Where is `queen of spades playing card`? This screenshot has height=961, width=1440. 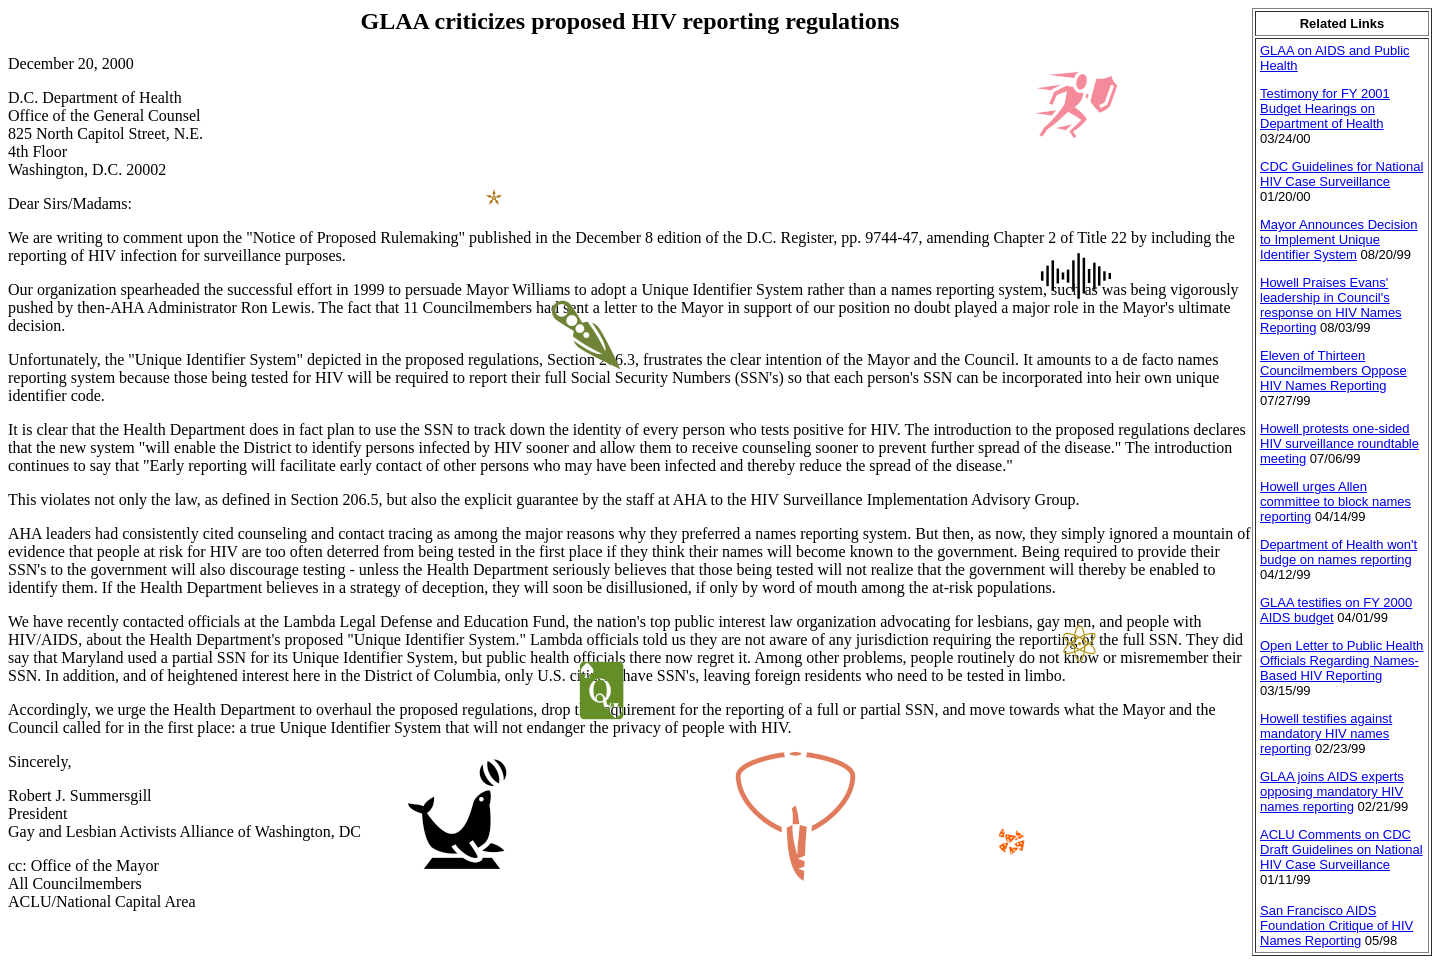
queen of spades playing card is located at coordinates (601, 690).